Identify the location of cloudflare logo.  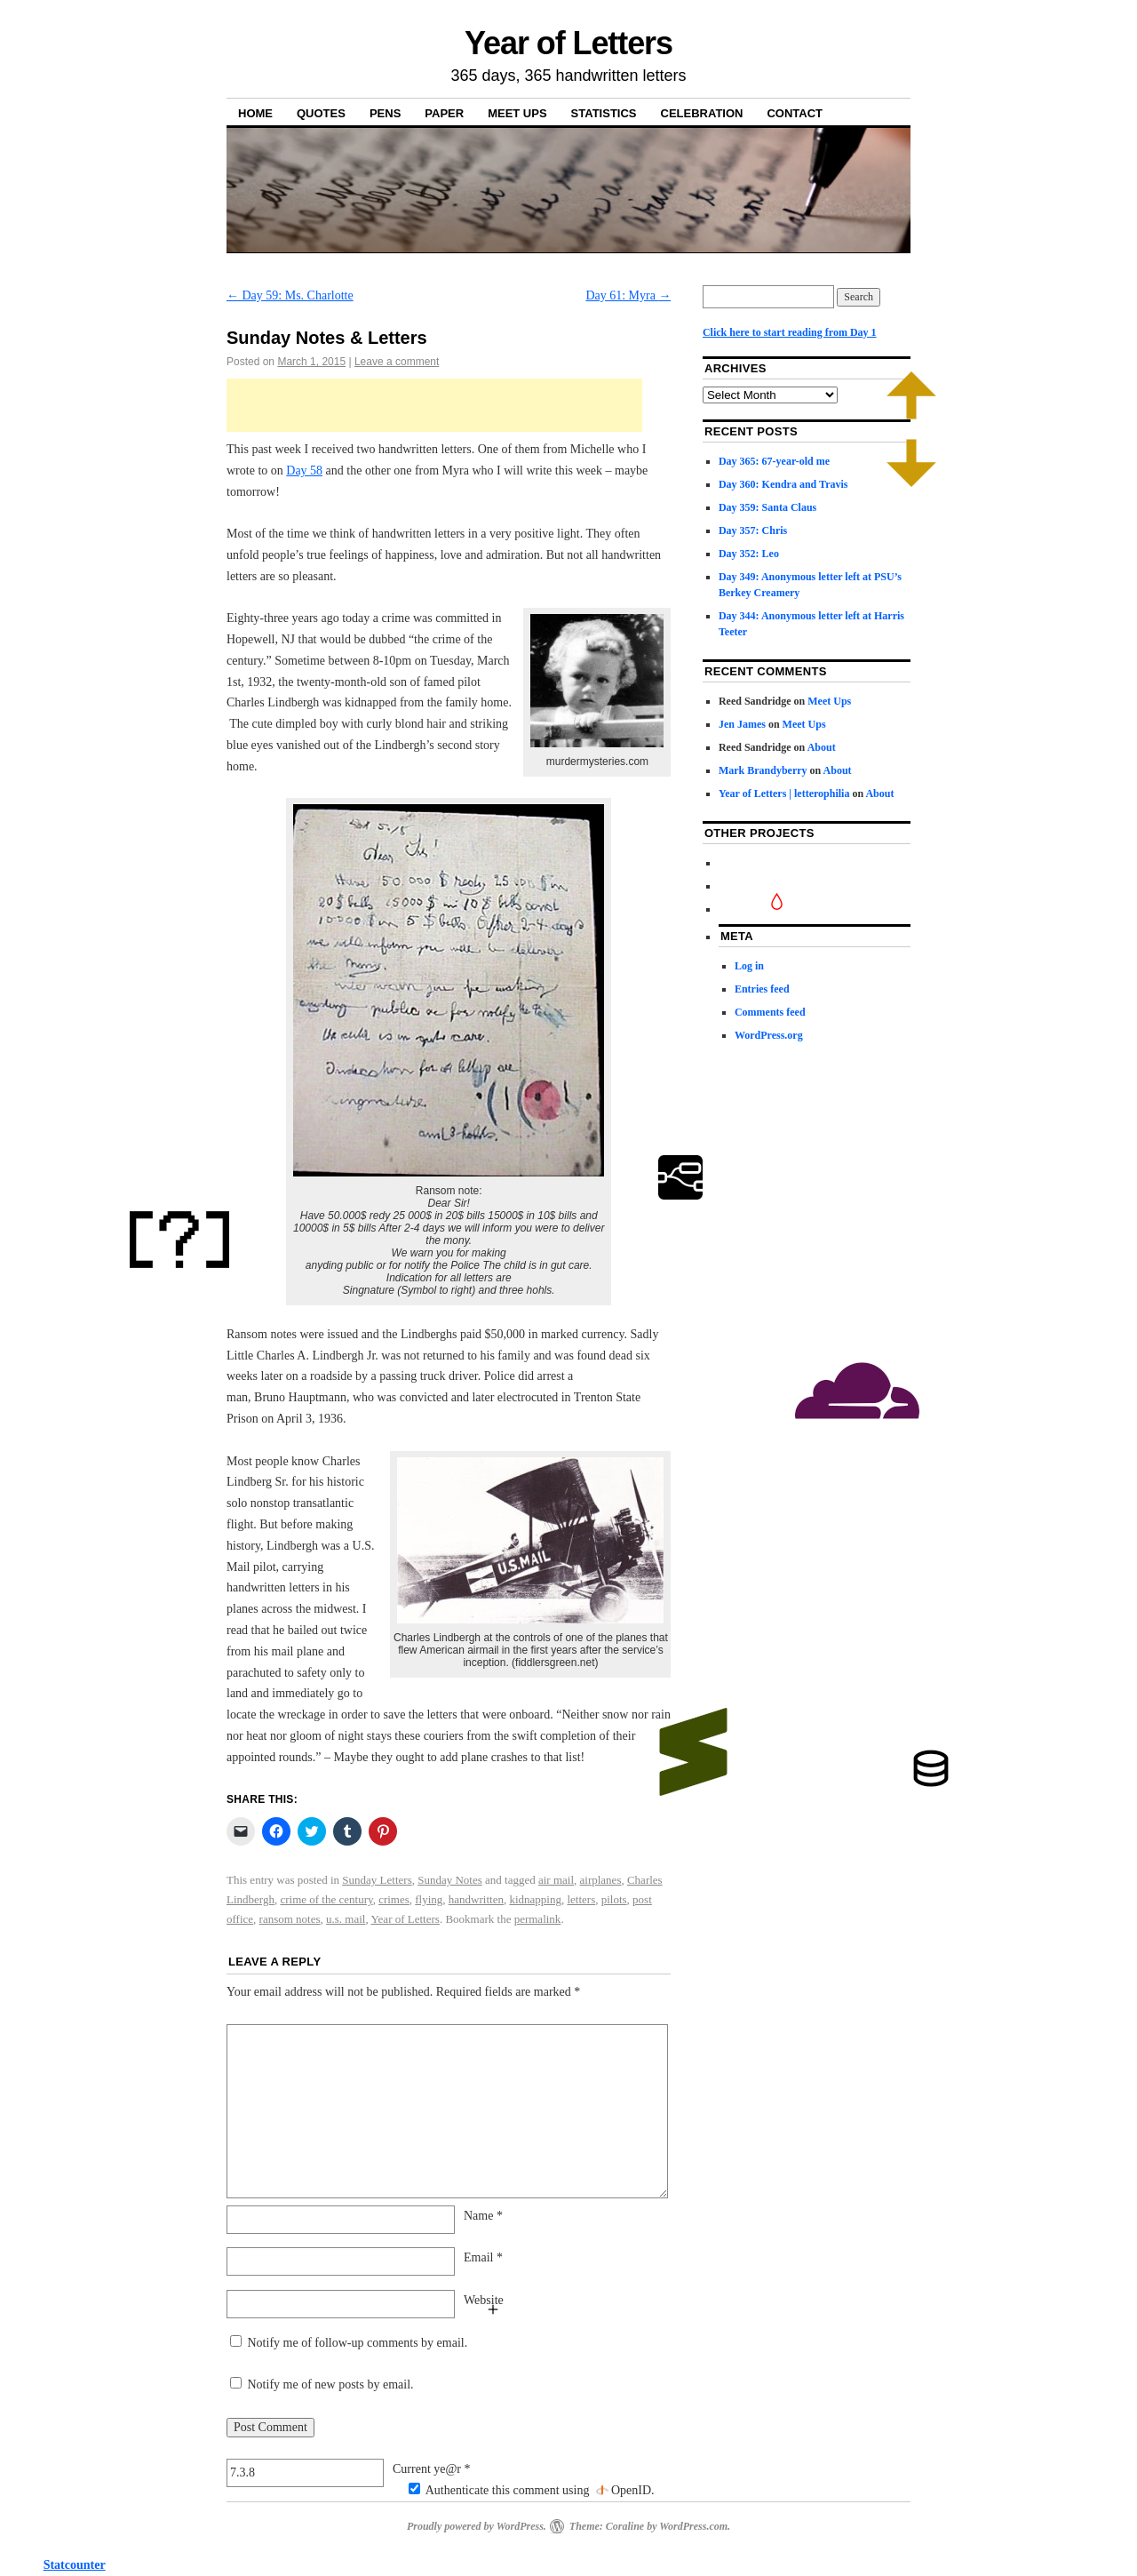
(857, 1391).